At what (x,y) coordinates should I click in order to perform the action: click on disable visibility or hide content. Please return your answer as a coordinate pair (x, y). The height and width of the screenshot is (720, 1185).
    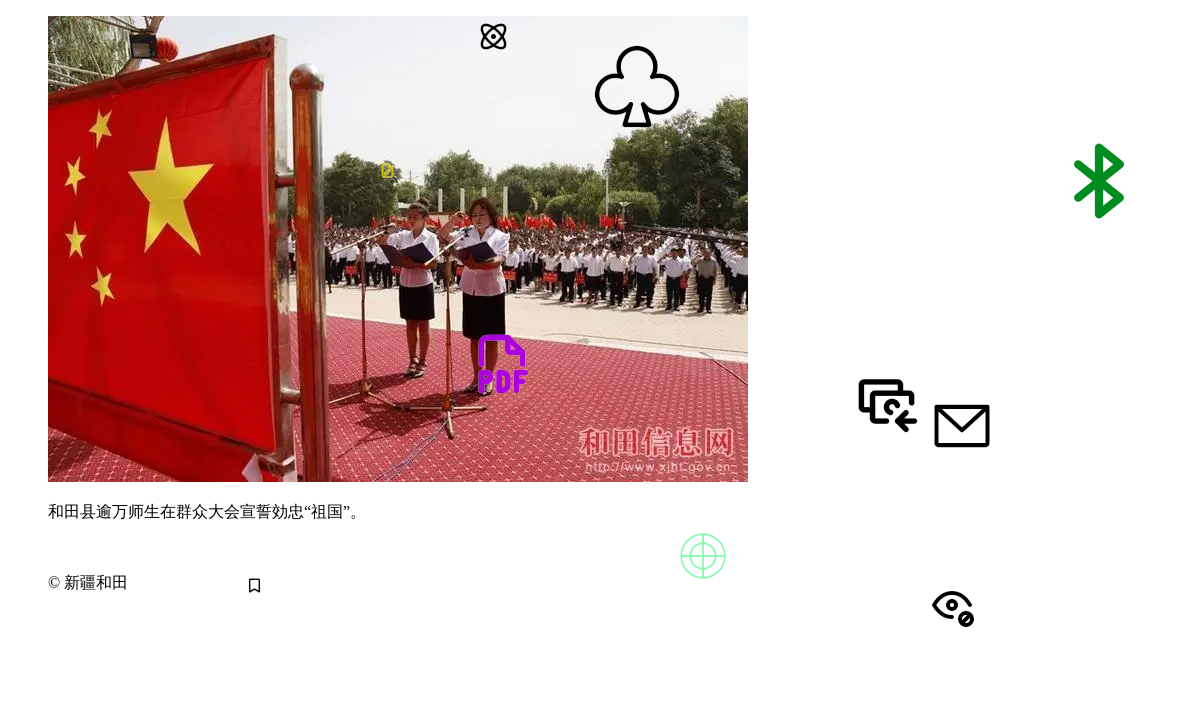
    Looking at the image, I should click on (952, 605).